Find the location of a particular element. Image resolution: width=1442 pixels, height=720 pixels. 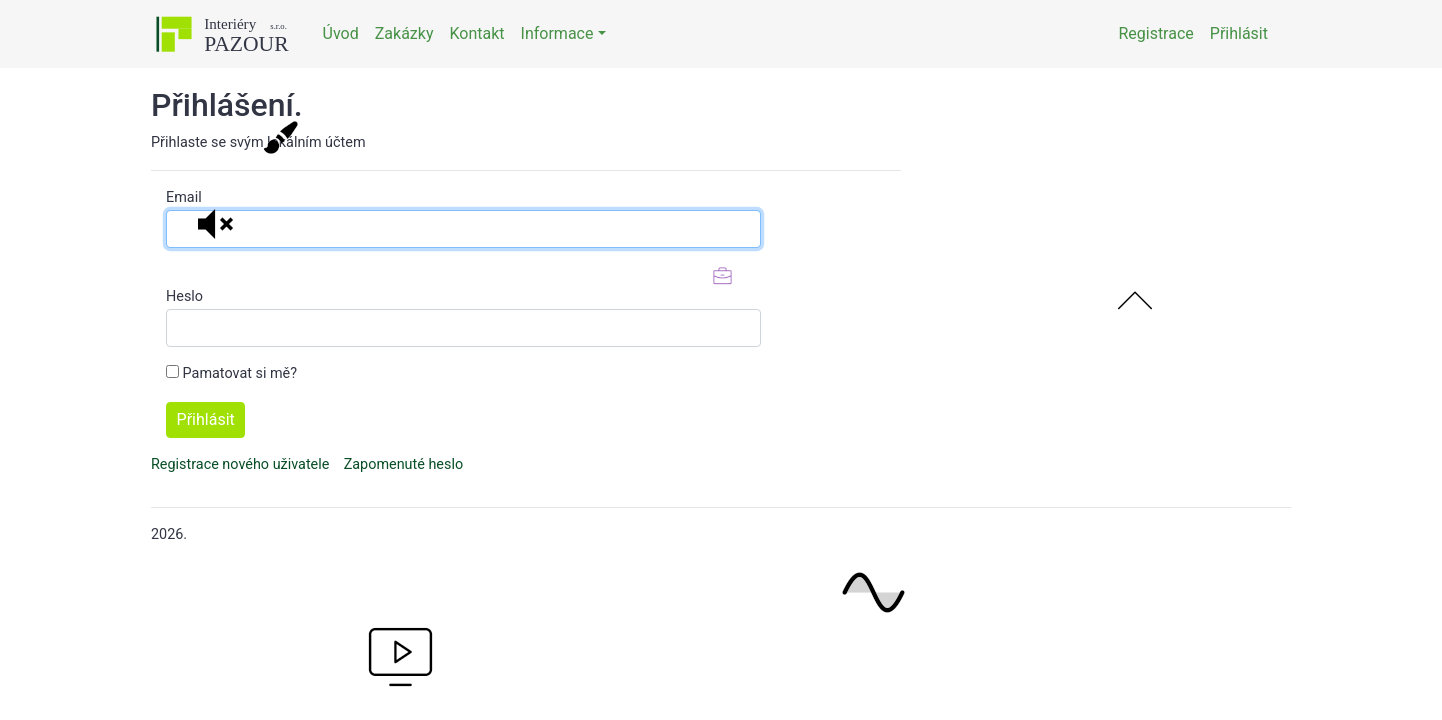

collapse an expanded section is located at coordinates (1135, 302).